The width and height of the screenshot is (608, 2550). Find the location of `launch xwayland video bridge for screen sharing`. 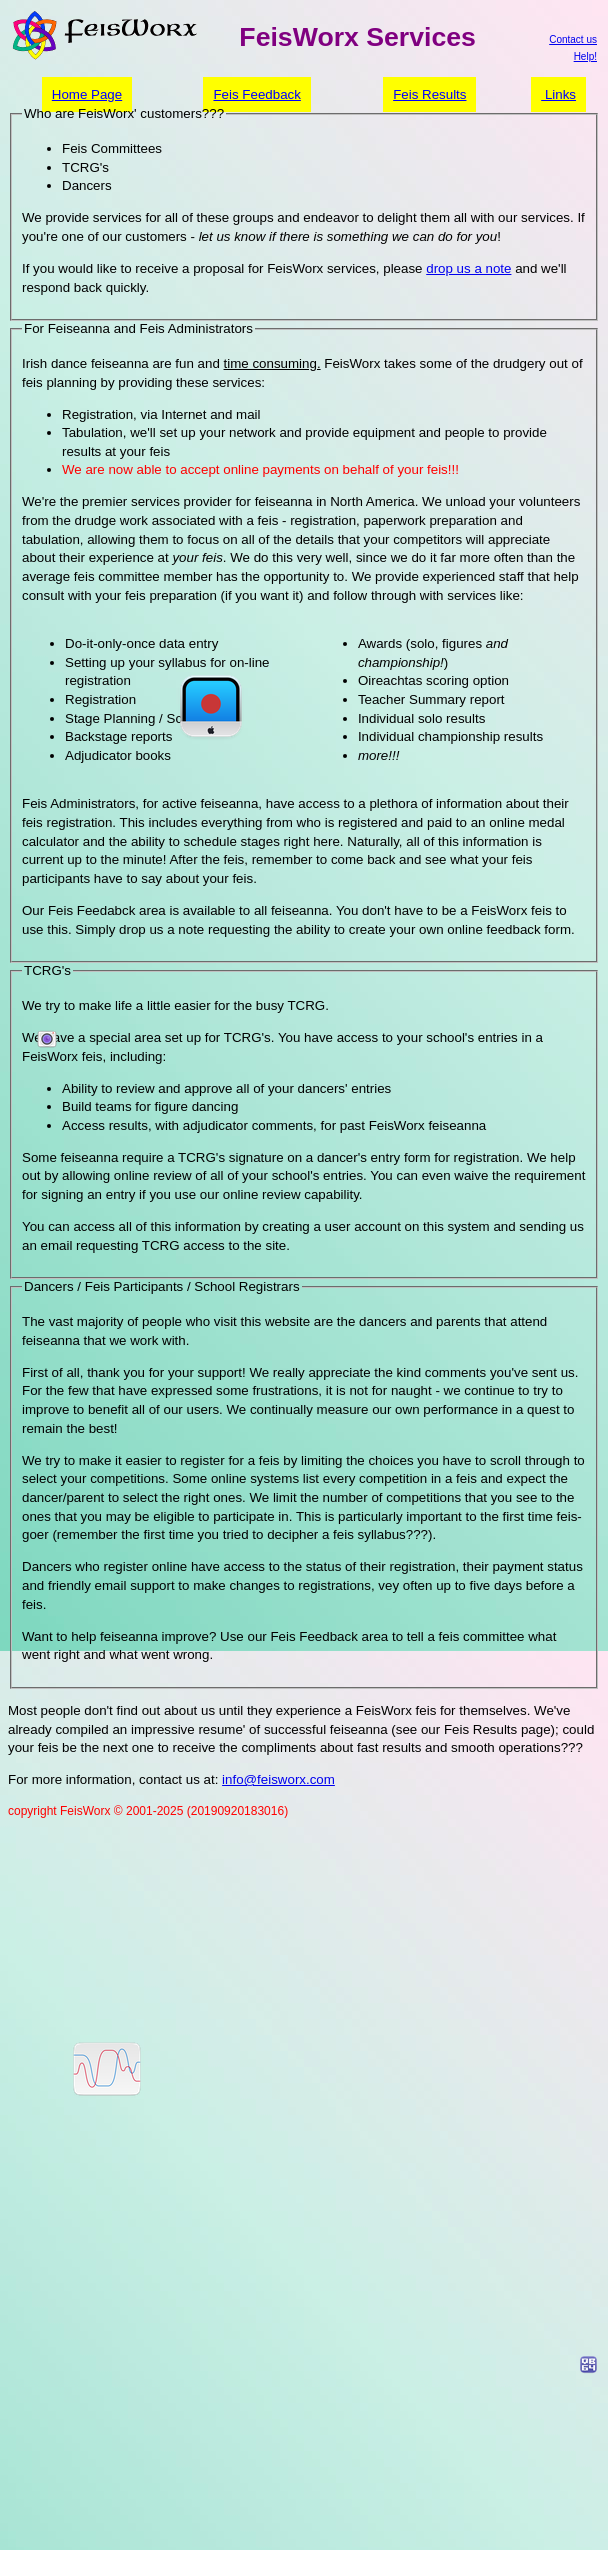

launch xwayland video bridge for screen sharing is located at coordinates (211, 706).